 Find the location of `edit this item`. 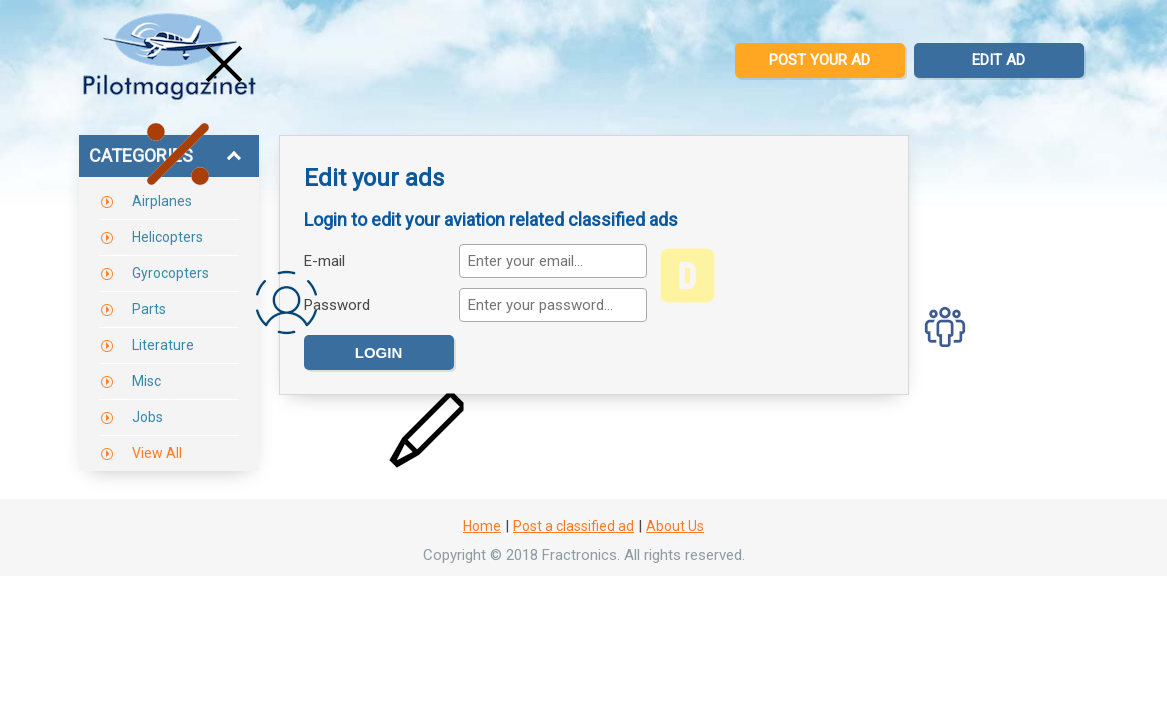

edit this item is located at coordinates (426, 430).